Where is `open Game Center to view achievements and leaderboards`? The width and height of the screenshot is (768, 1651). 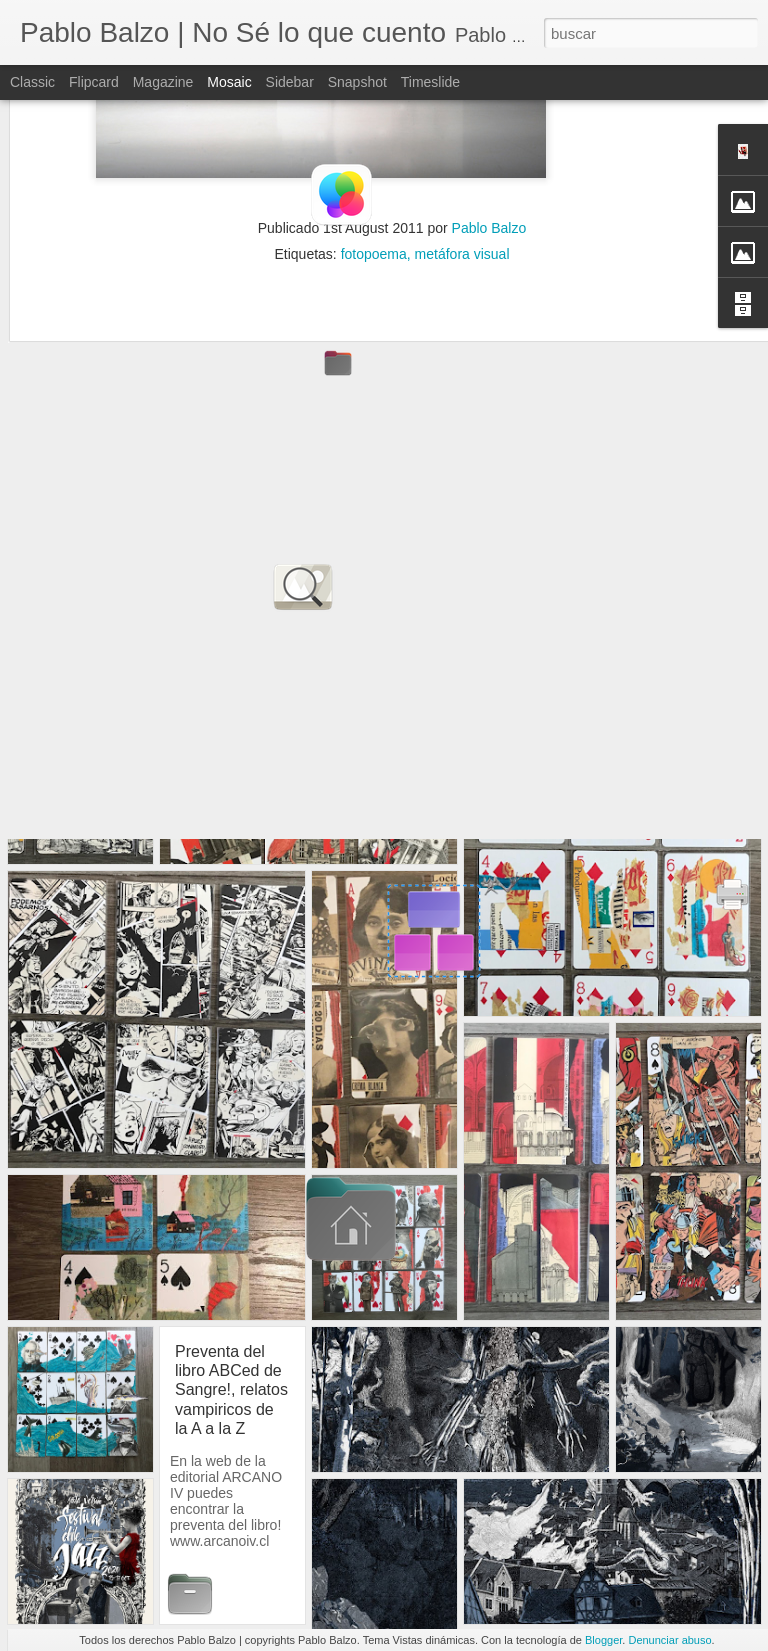
open Game Center to view achievements and leaderboards is located at coordinates (341, 194).